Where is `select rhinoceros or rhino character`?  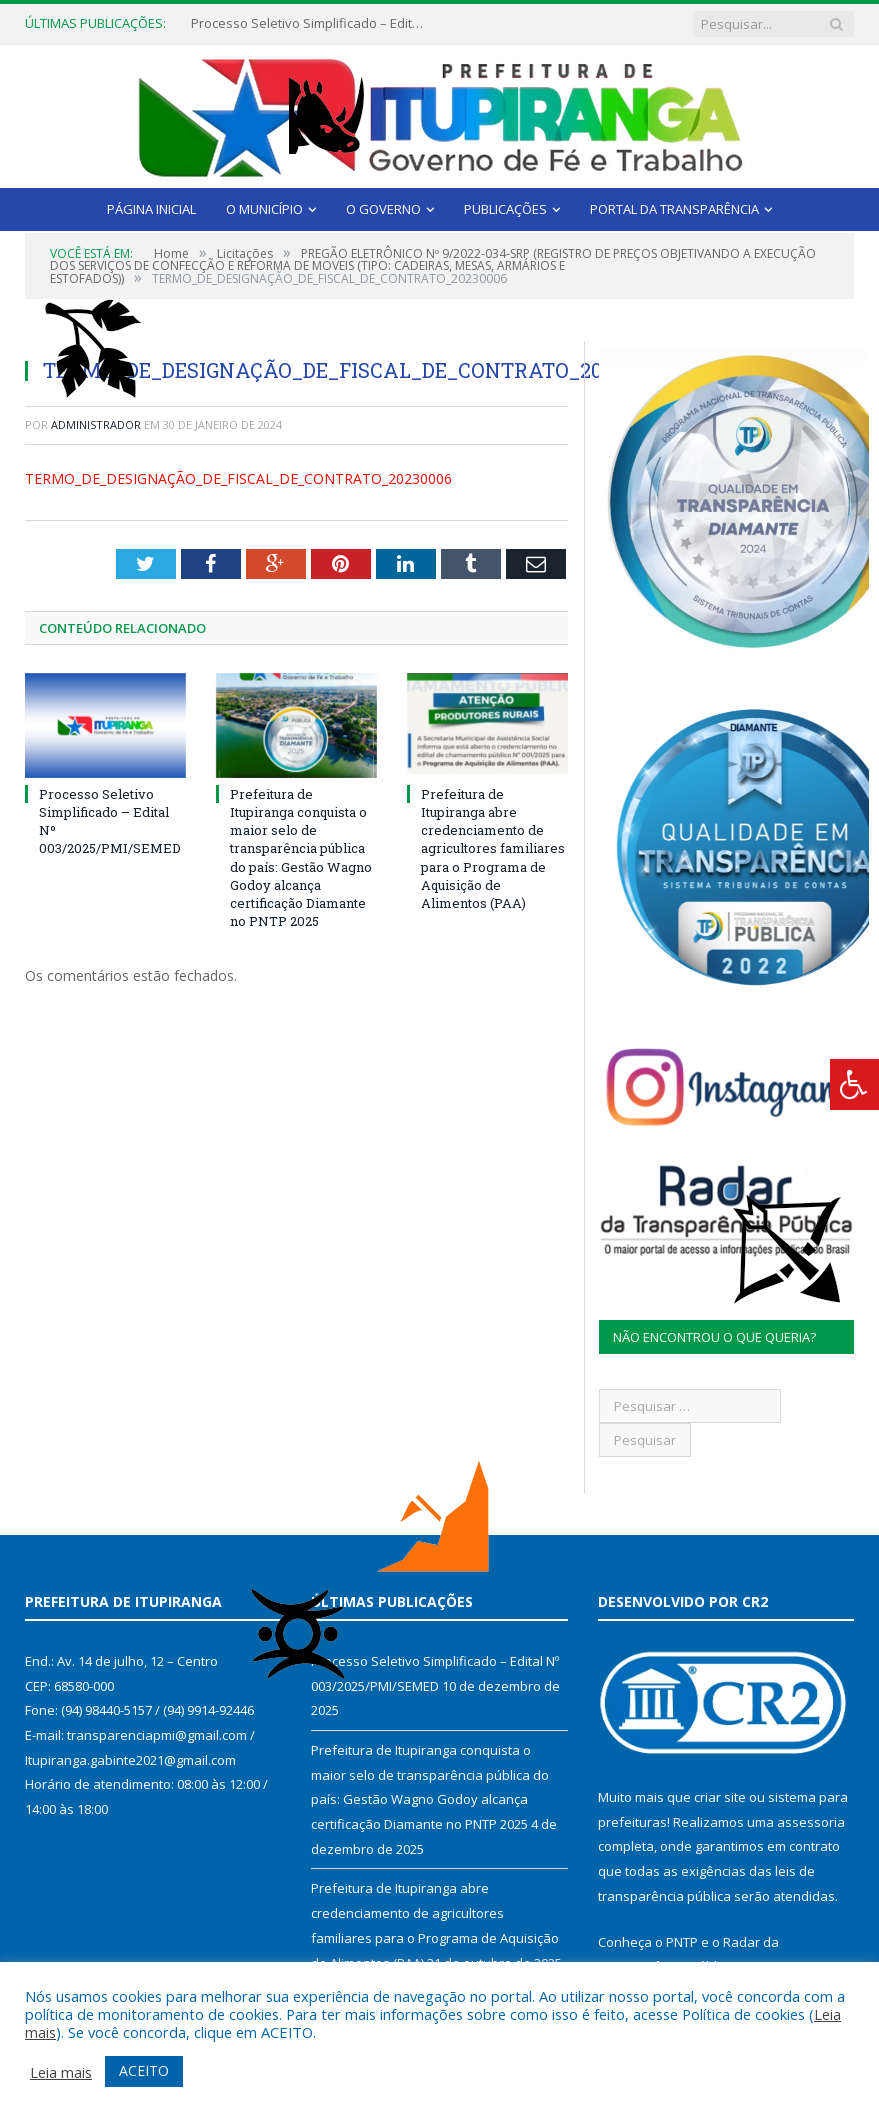 select rhinoceros or rhino character is located at coordinates (329, 114).